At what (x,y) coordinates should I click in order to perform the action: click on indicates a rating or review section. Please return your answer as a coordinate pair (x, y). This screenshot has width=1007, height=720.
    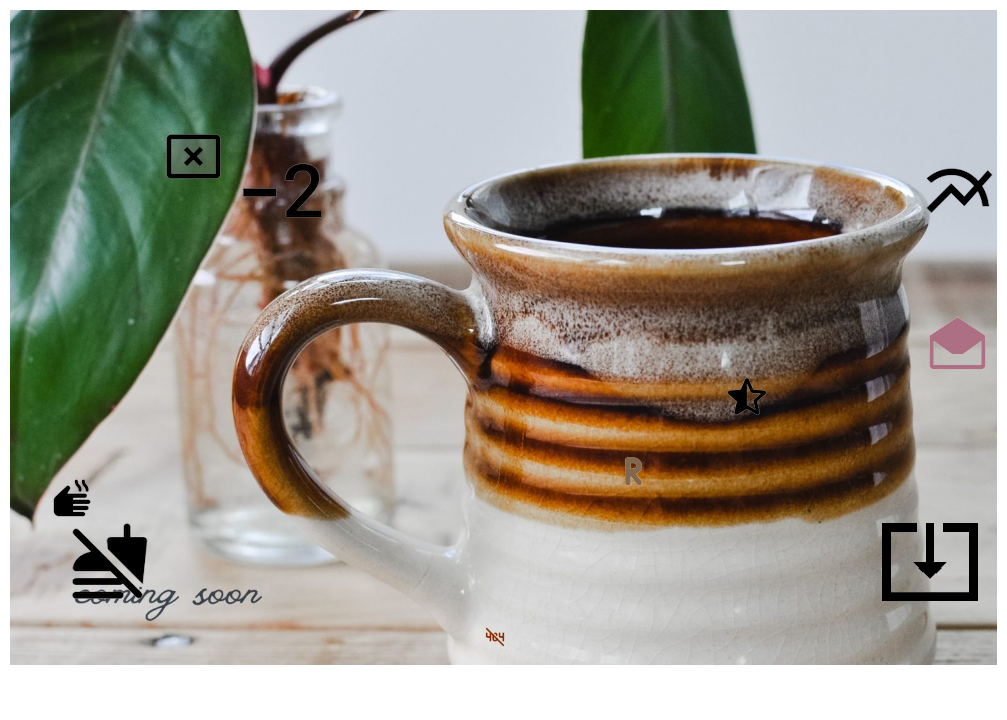
    Looking at the image, I should click on (633, 471).